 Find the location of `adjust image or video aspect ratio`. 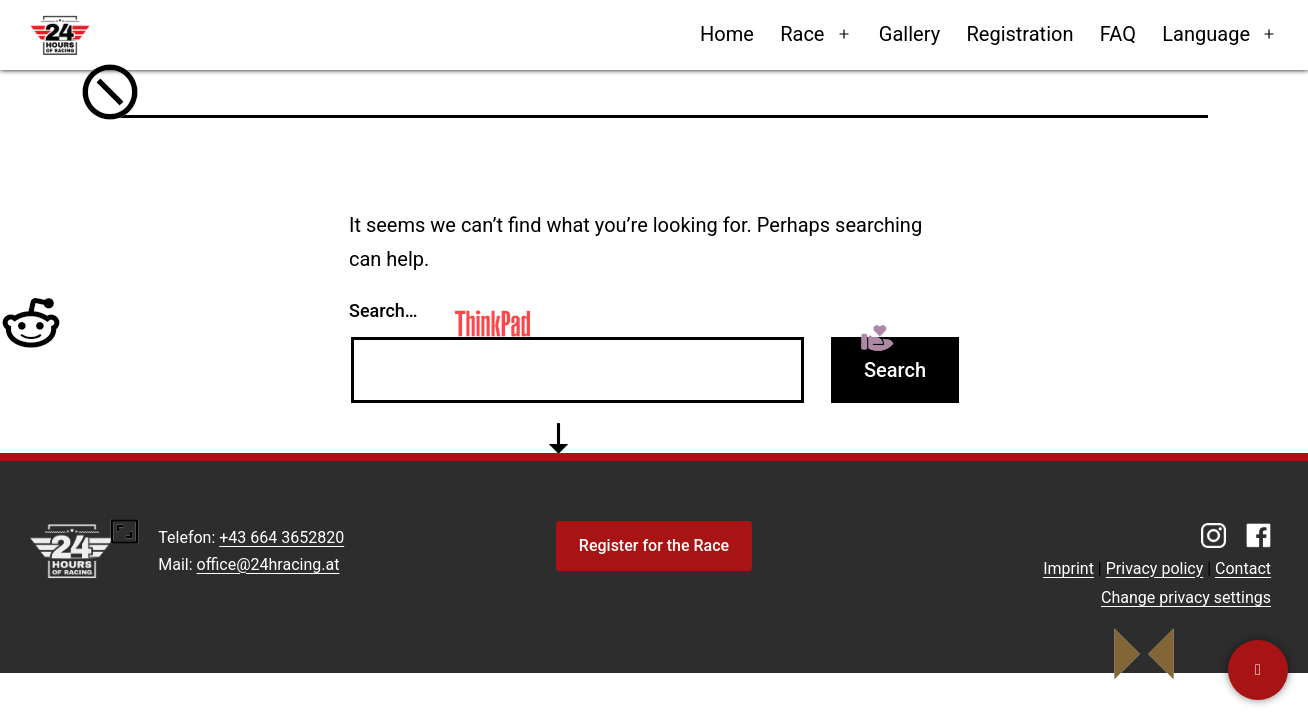

adjust image or video aspect ratio is located at coordinates (124, 531).